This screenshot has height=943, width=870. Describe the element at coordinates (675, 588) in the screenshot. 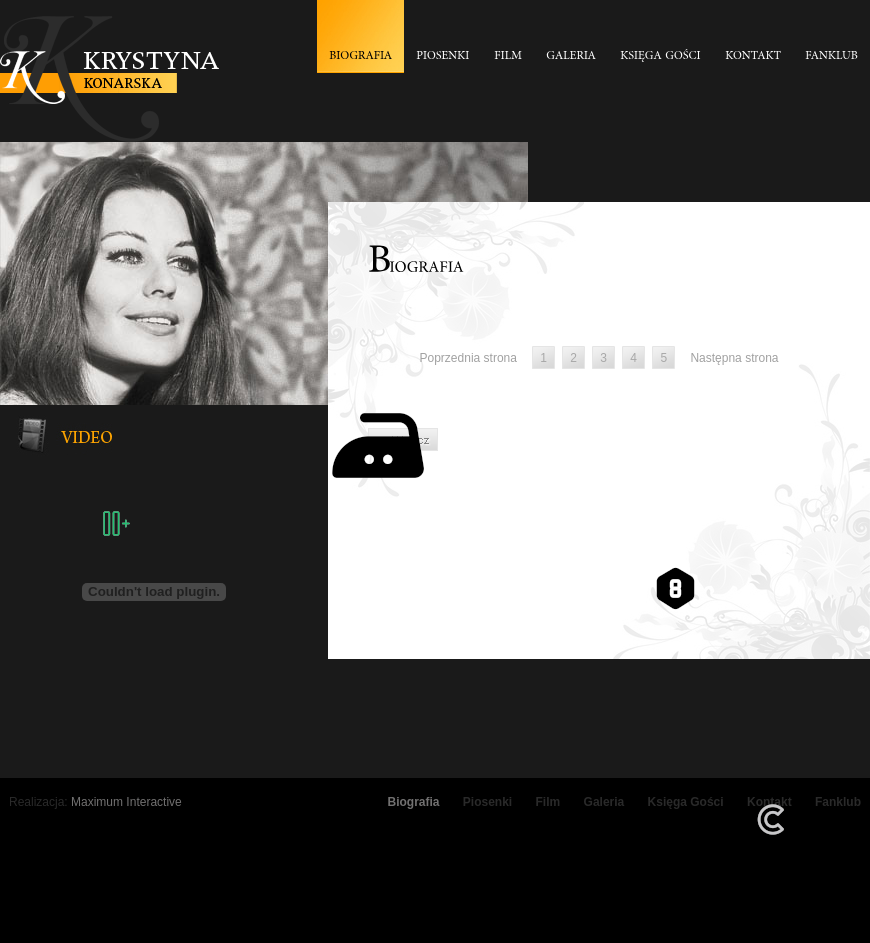

I see `indicates step 8 in a multi-step process` at that location.